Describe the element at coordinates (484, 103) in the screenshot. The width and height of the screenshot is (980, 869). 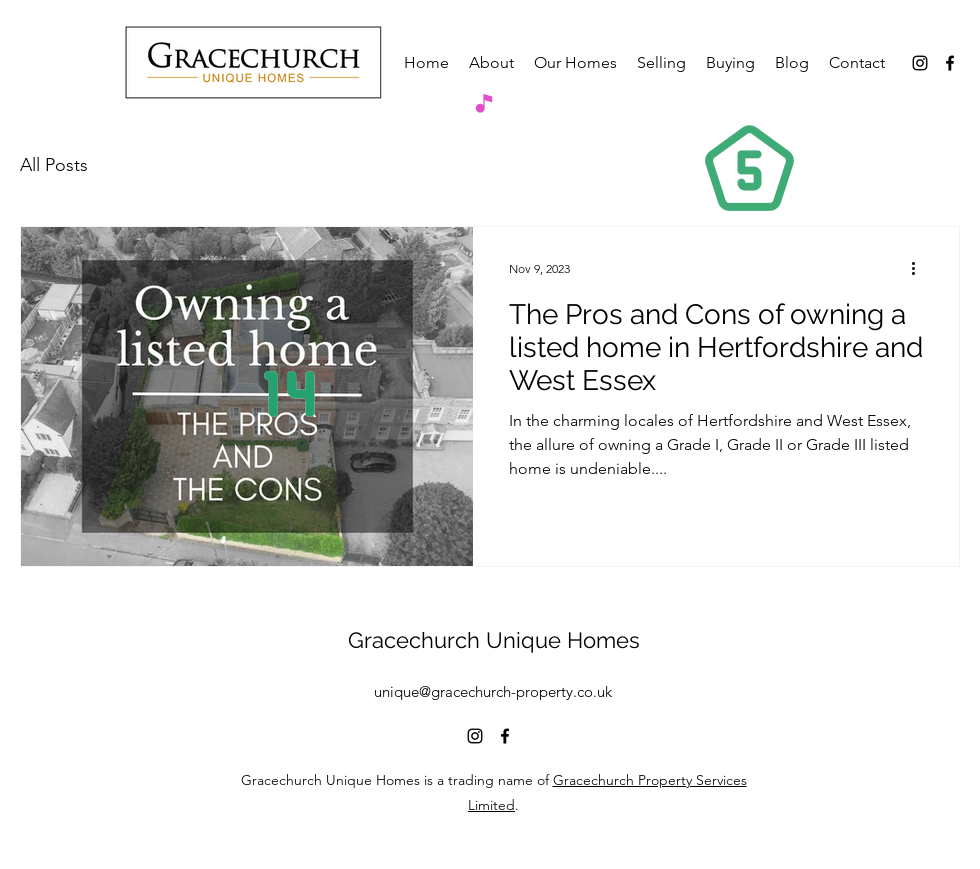
I see `open music player or audio library` at that location.